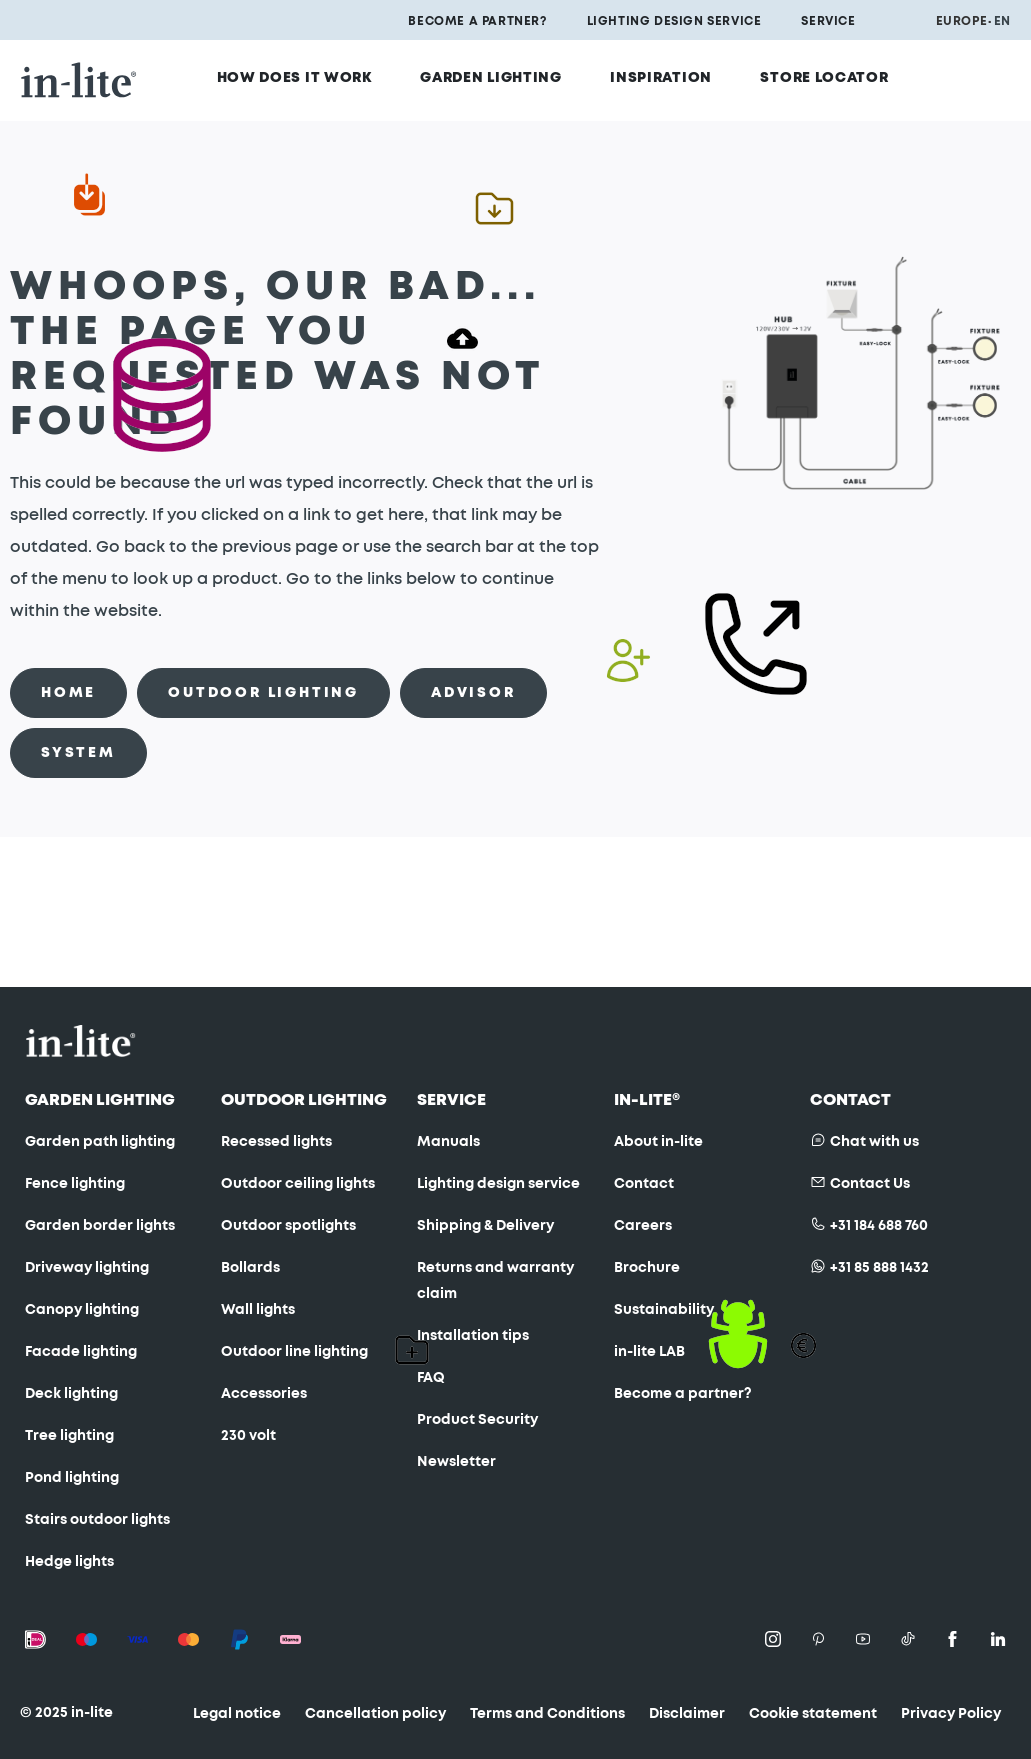 Image resolution: width=1031 pixels, height=1759 pixels. What do you see at coordinates (89, 194) in the screenshot?
I see `download multiple files` at bounding box center [89, 194].